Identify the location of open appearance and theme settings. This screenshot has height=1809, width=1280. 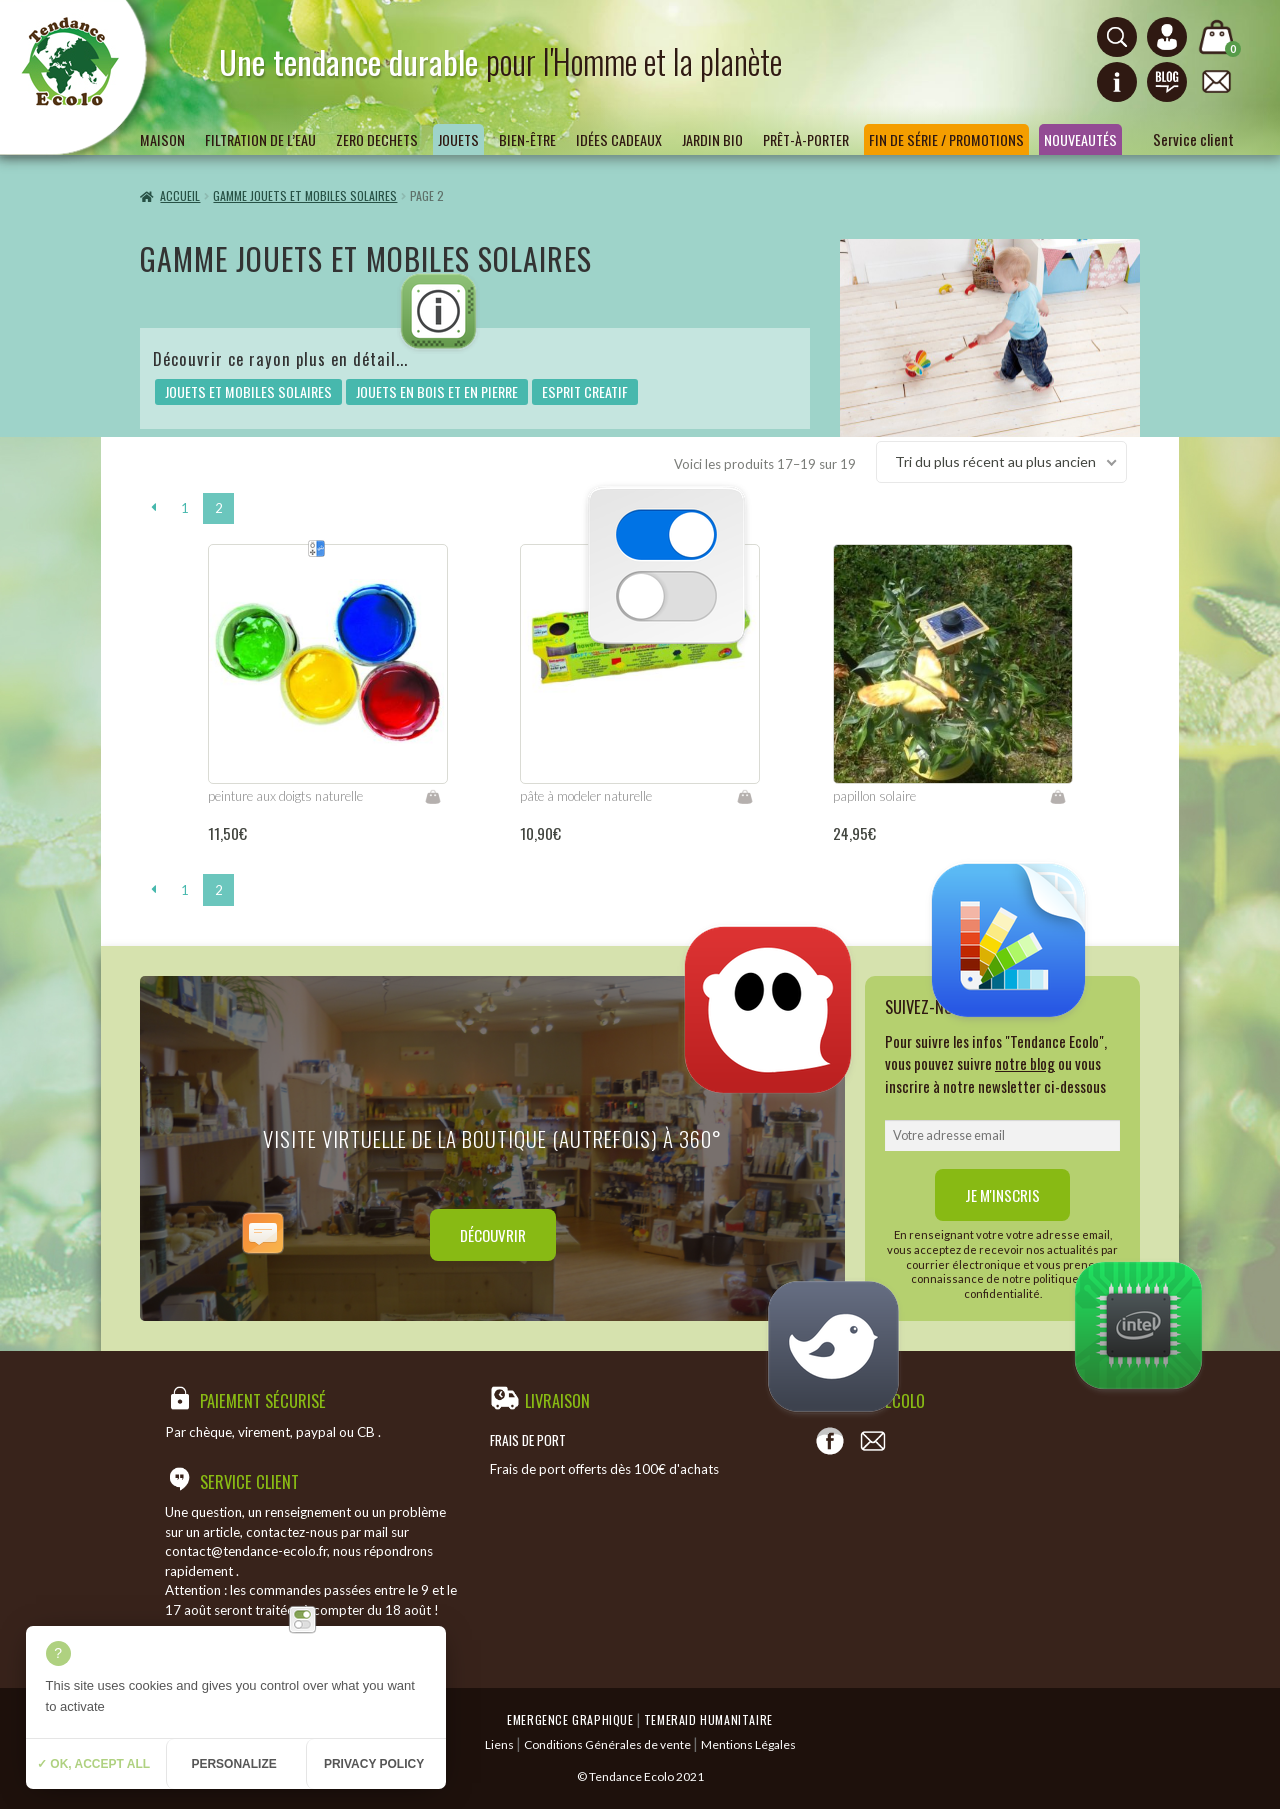
(1008, 940).